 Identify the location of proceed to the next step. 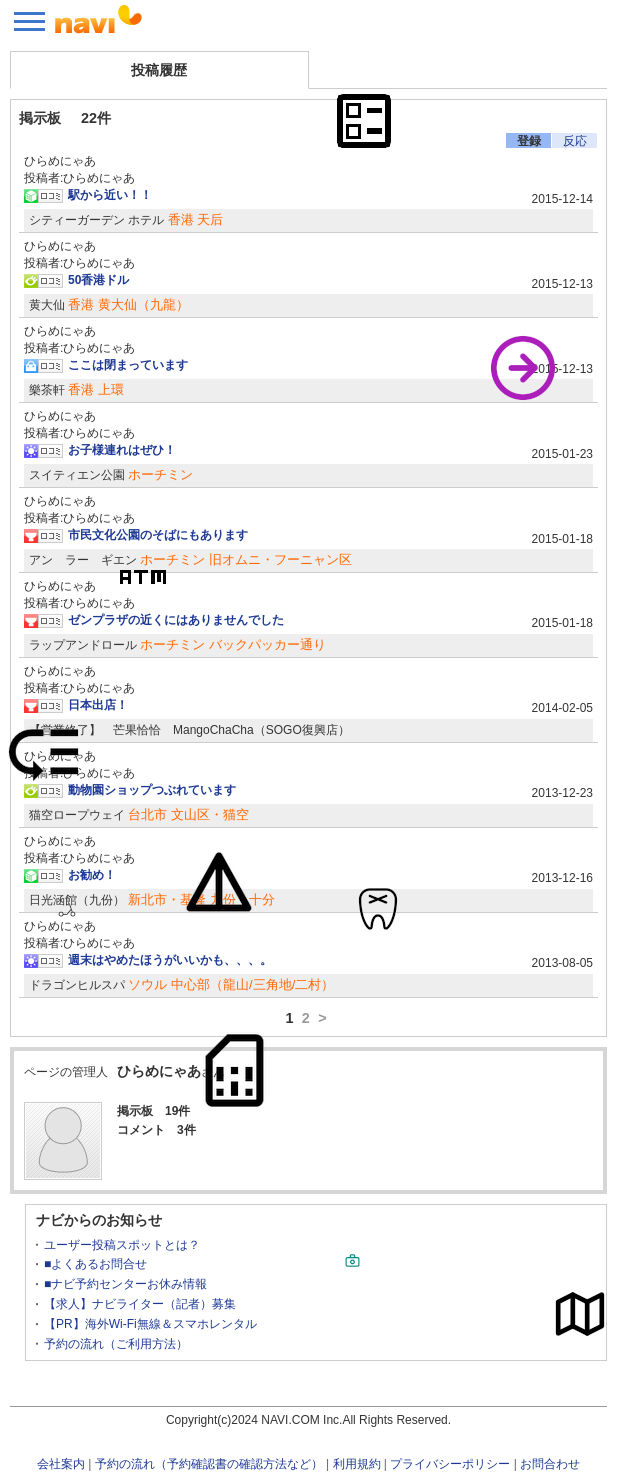
(523, 368).